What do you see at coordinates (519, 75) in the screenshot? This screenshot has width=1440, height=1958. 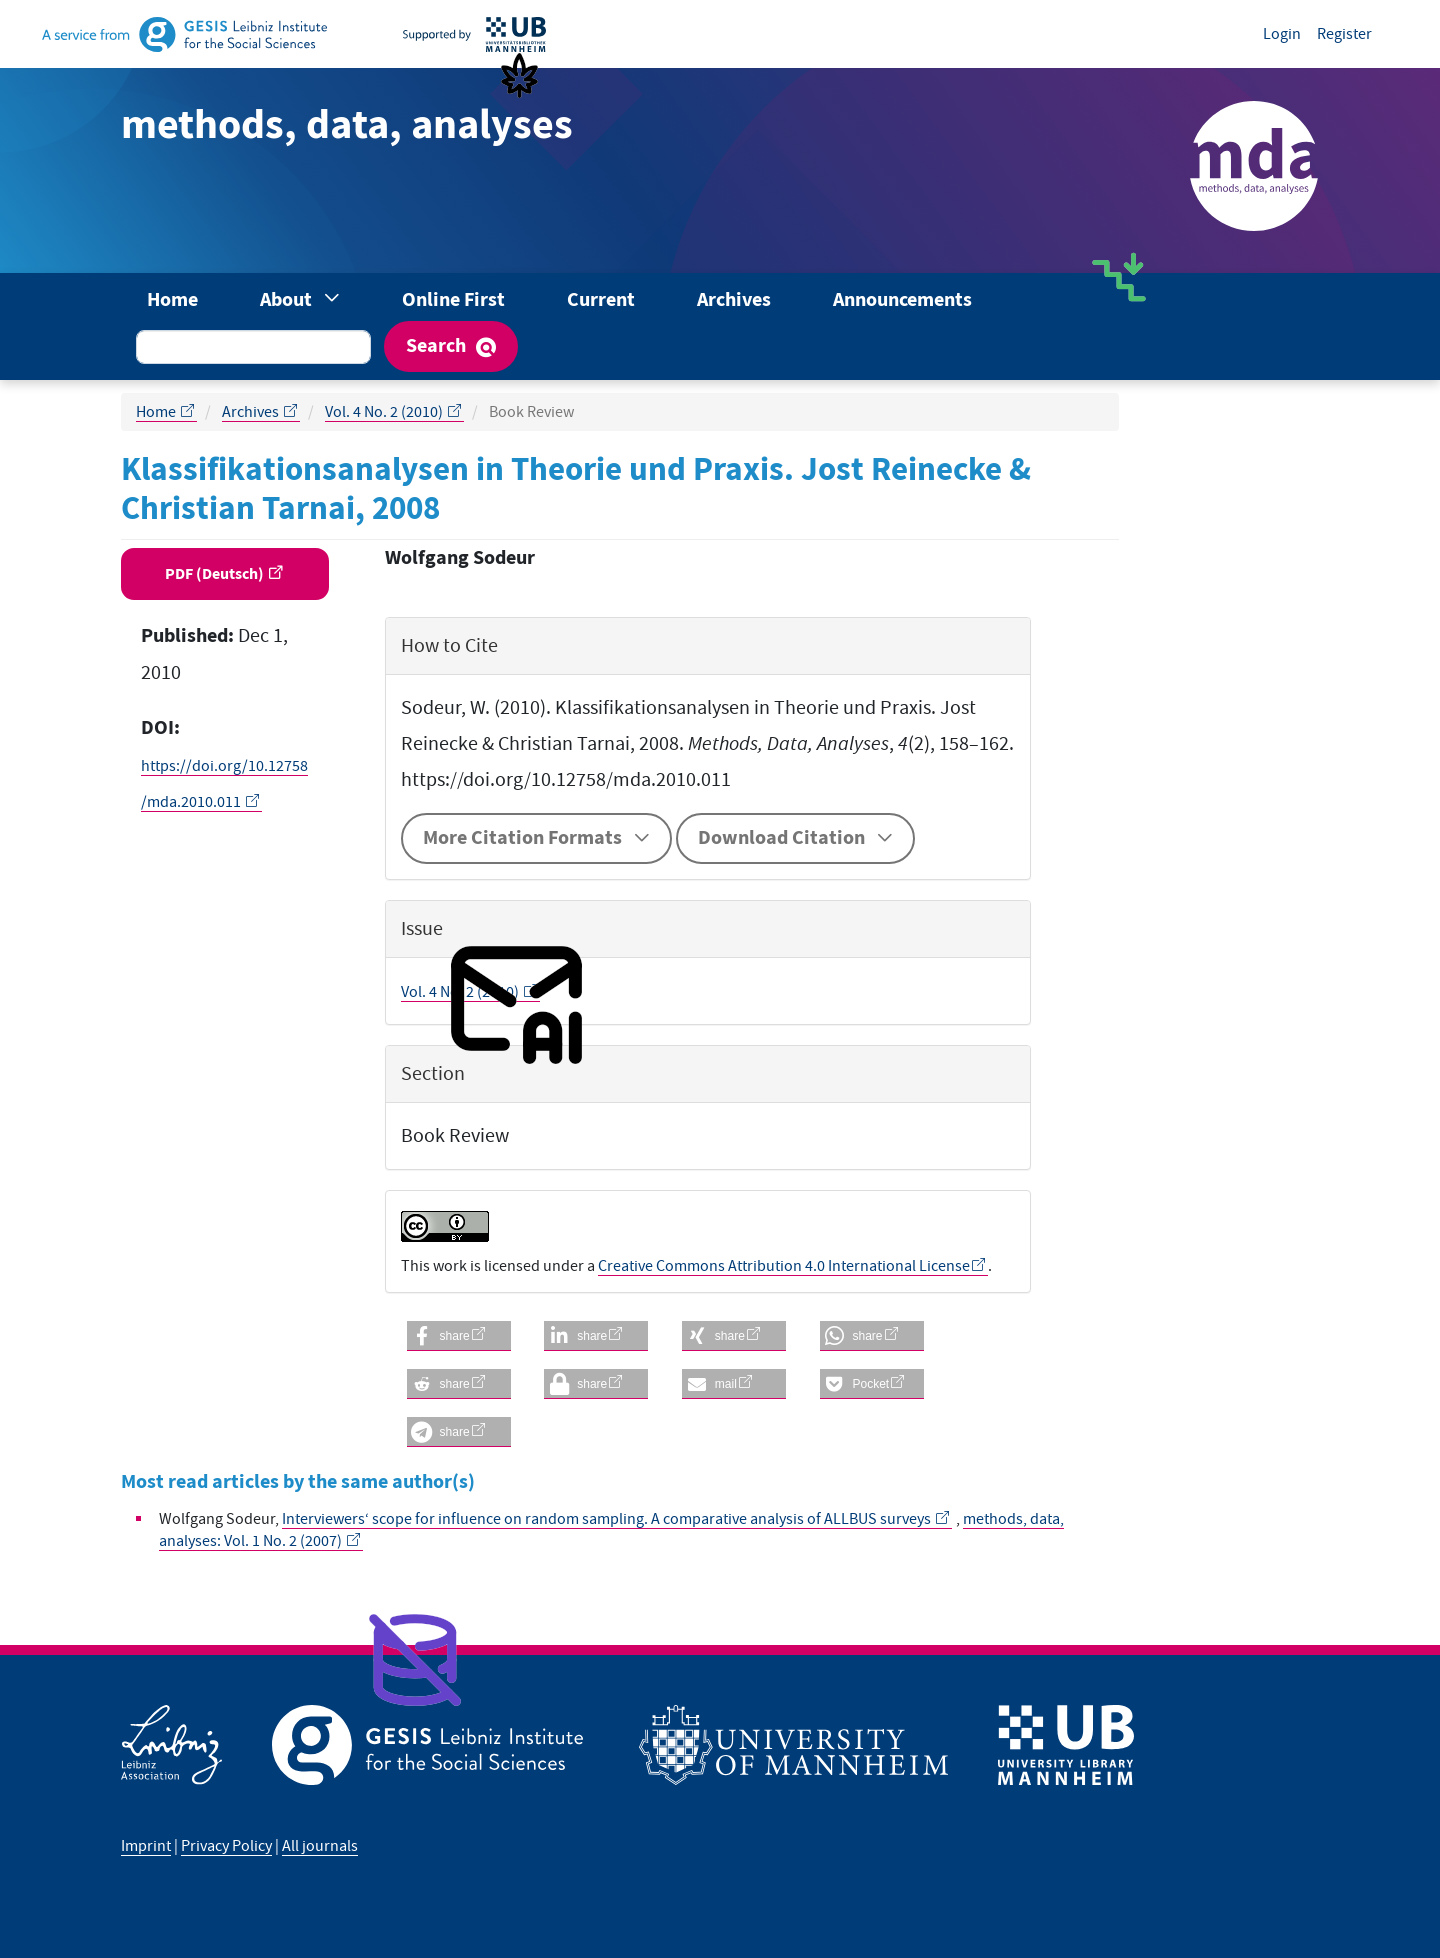 I see `indicates cannabis-related content or products` at bounding box center [519, 75].